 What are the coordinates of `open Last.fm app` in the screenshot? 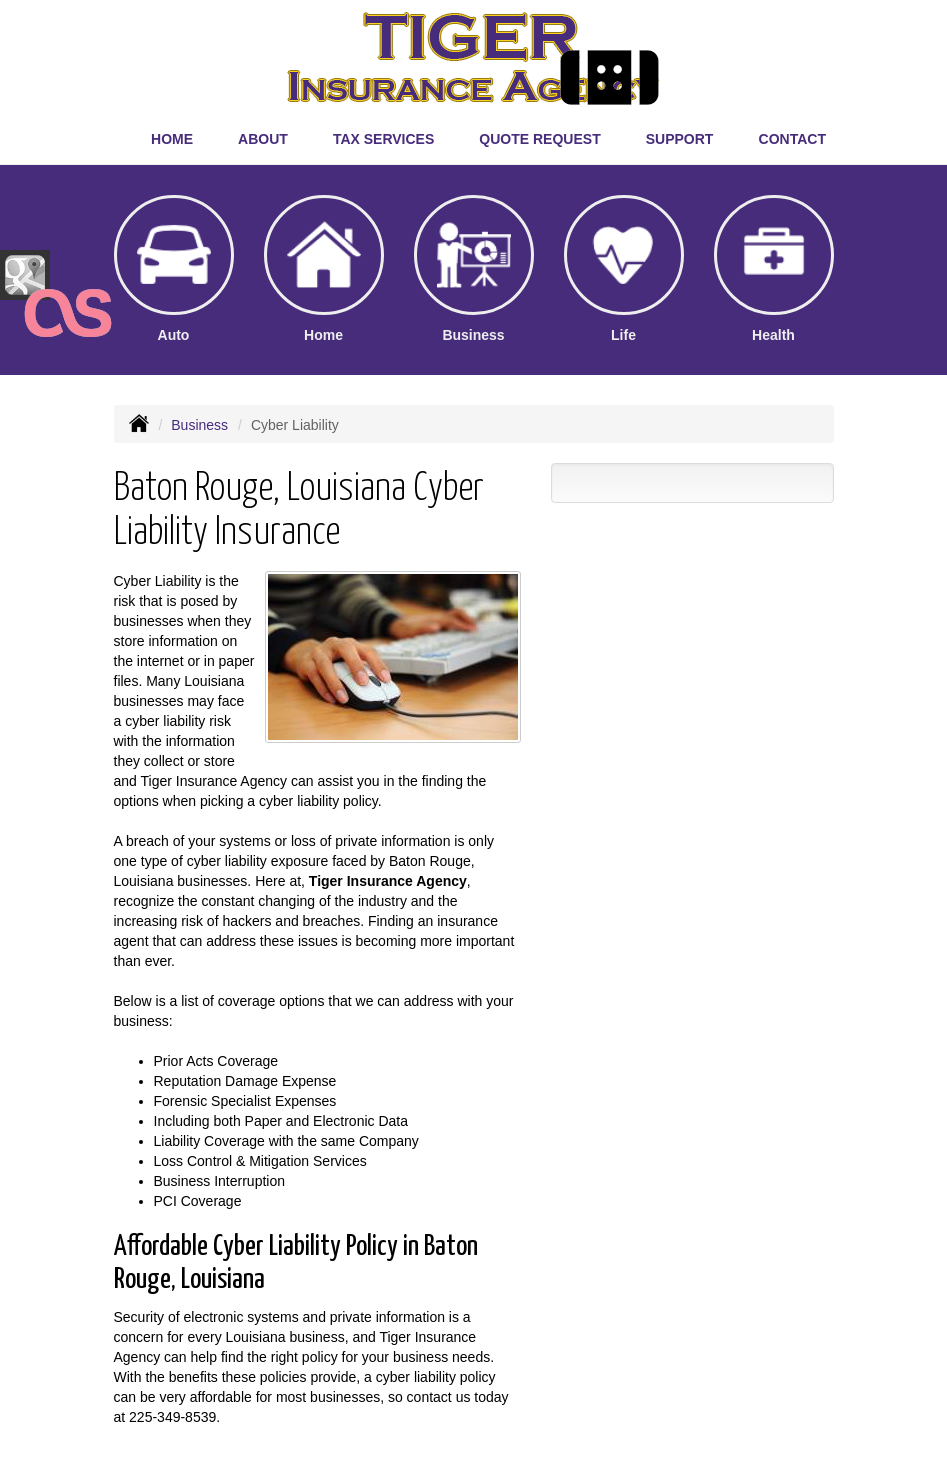 It's located at (68, 313).